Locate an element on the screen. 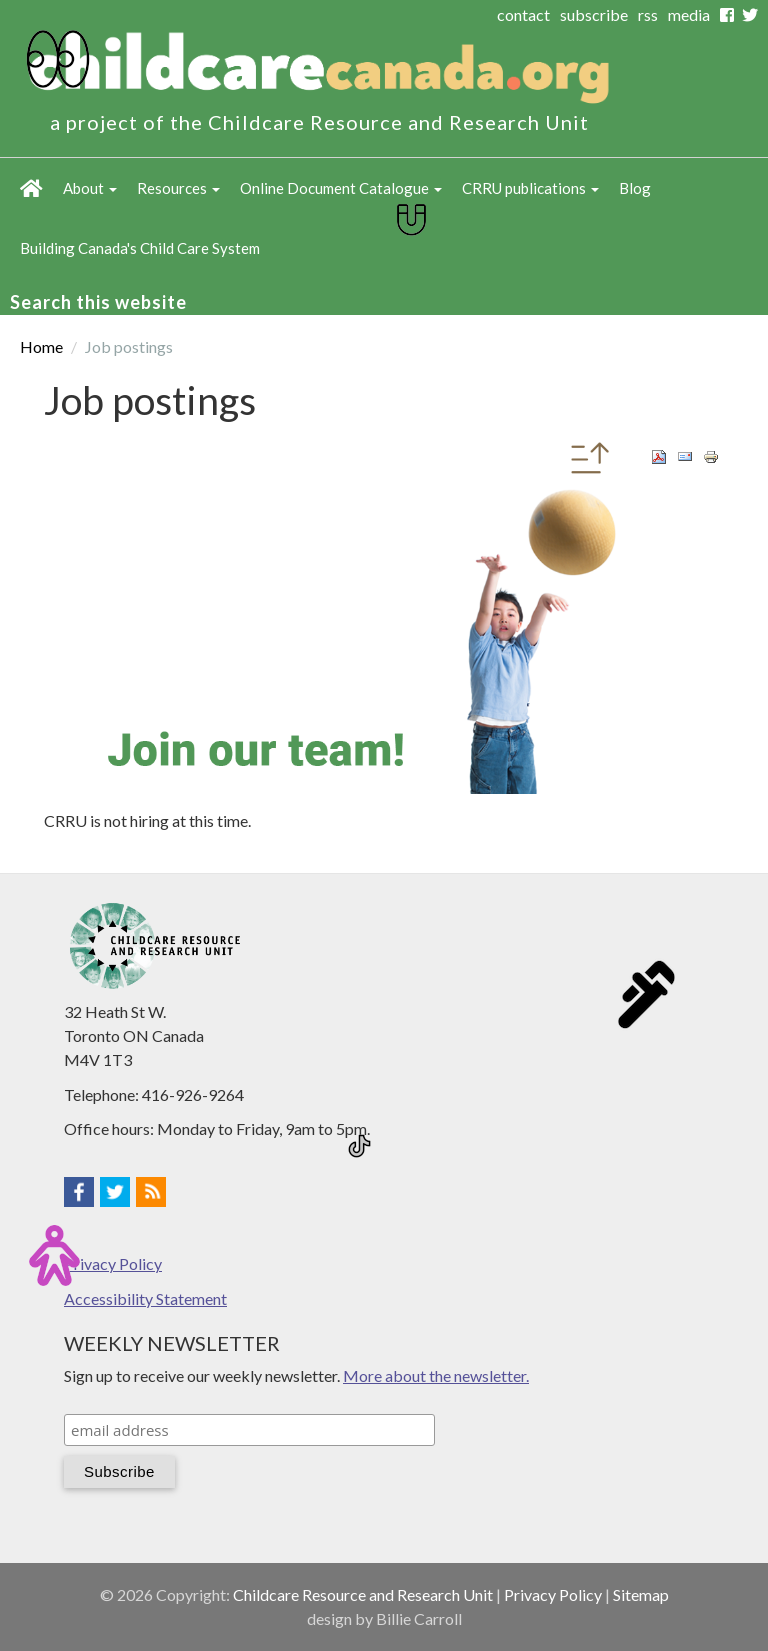 This screenshot has height=1651, width=768. open TikTok app is located at coordinates (359, 1146).